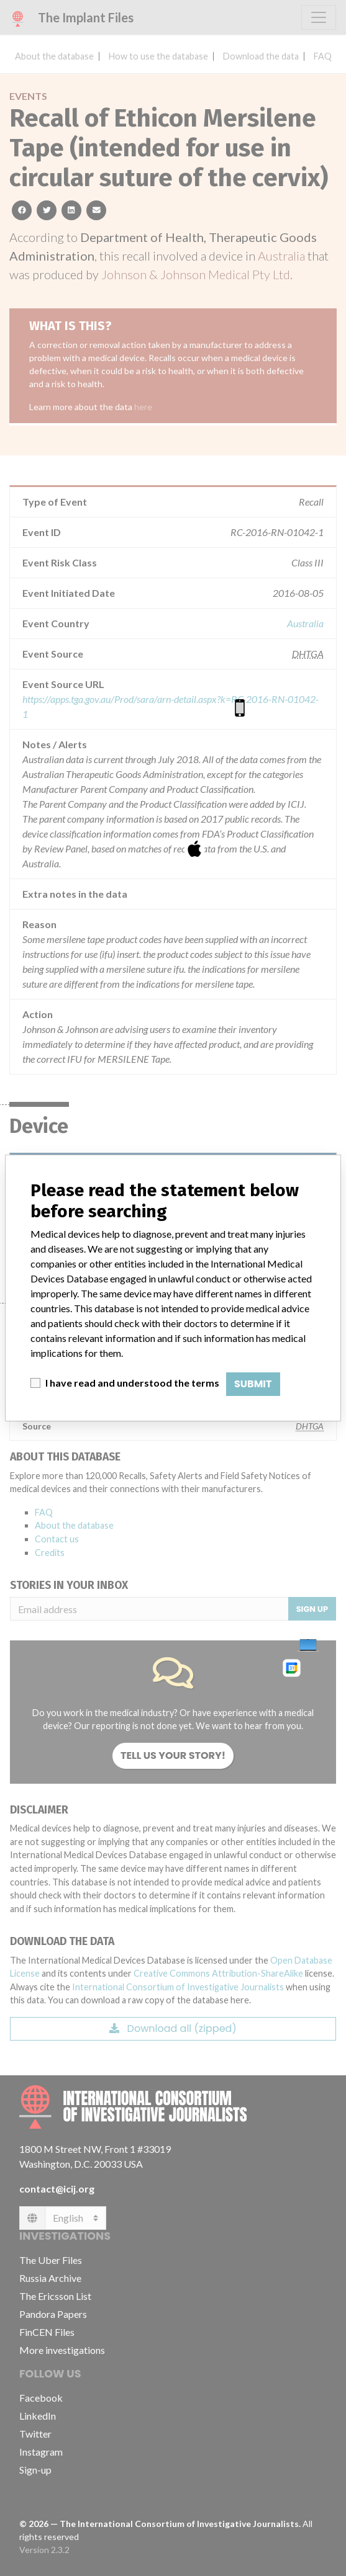  What do you see at coordinates (308, 1645) in the screenshot?
I see `represents this macbook pro in system settings or about this mac` at bounding box center [308, 1645].